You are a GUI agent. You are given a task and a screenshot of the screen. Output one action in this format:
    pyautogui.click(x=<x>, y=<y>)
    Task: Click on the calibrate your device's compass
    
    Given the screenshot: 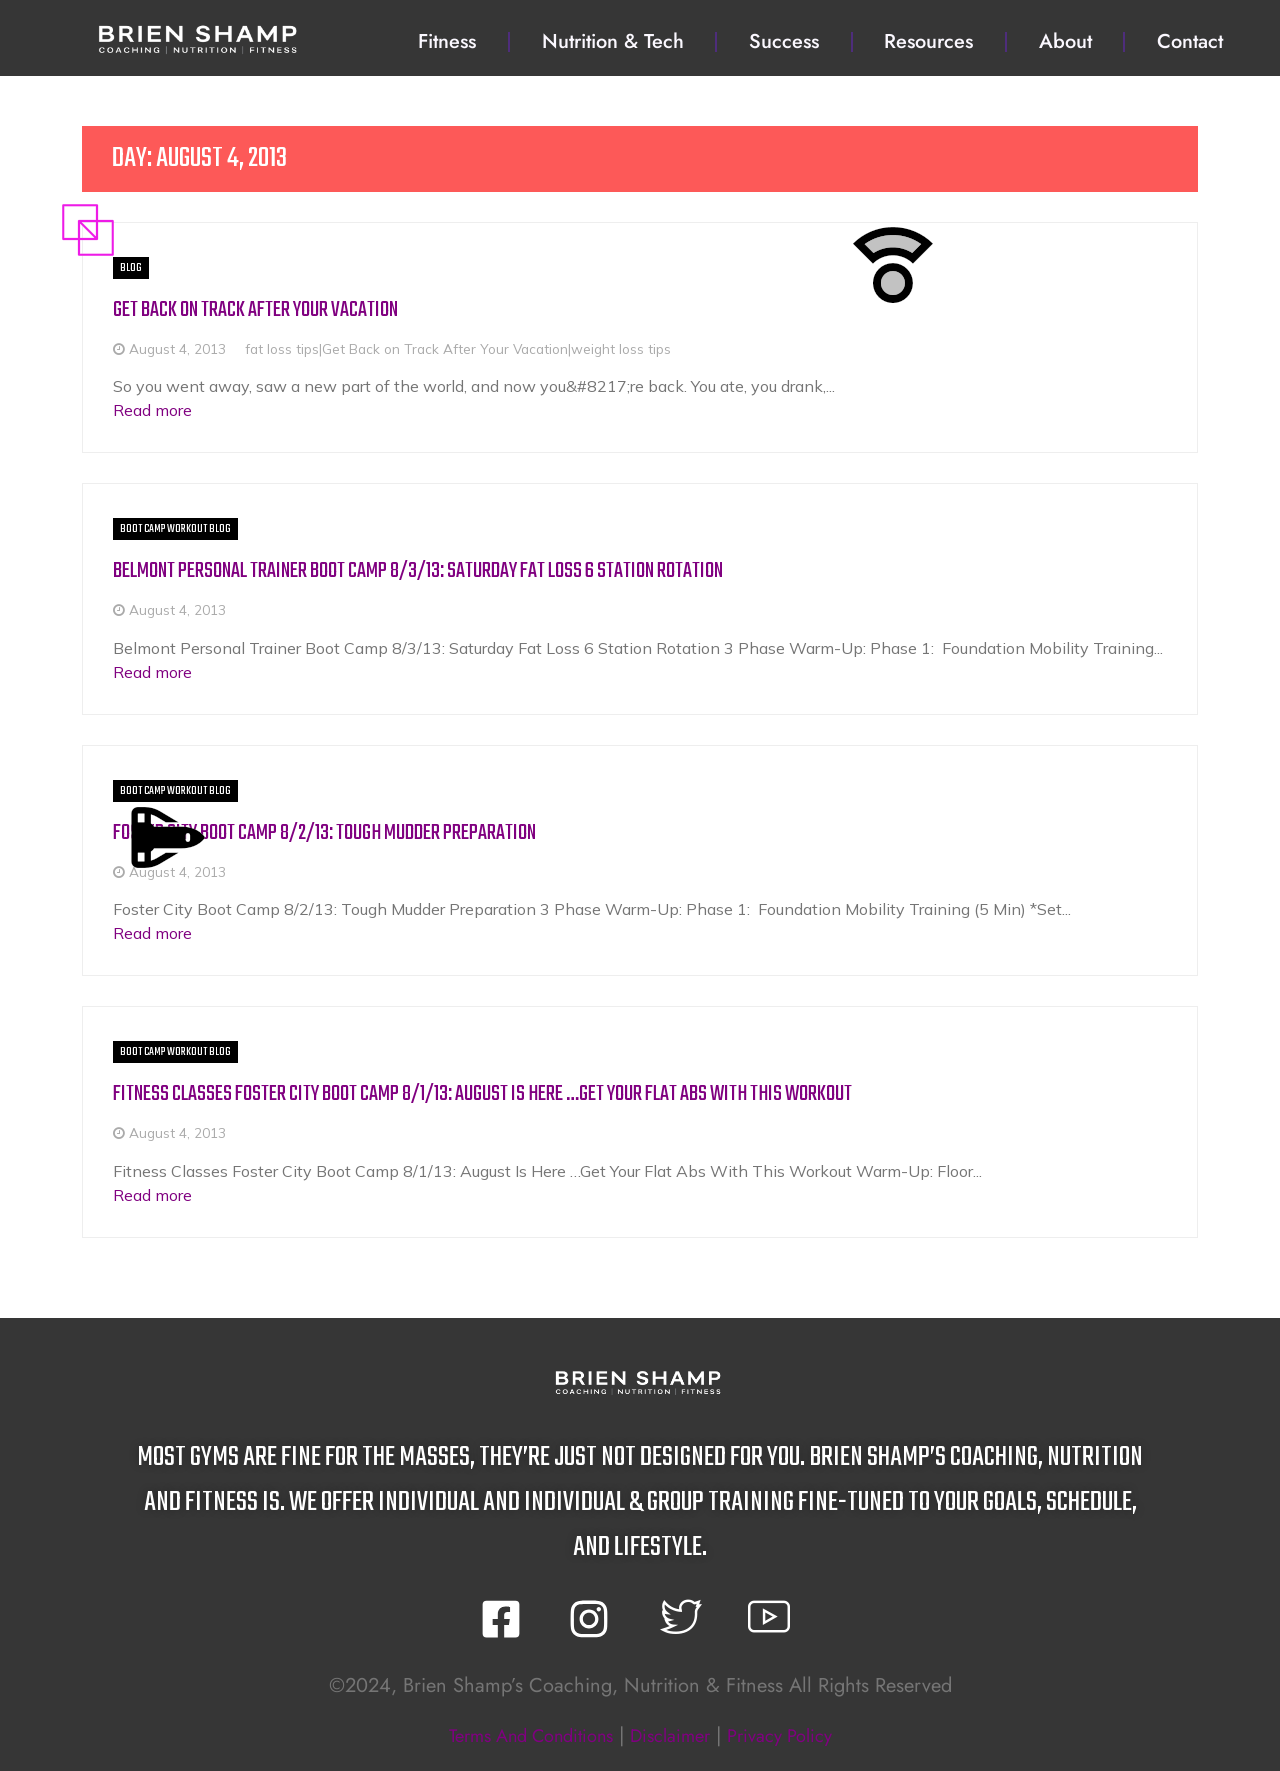 What is the action you would take?
    pyautogui.click(x=893, y=263)
    